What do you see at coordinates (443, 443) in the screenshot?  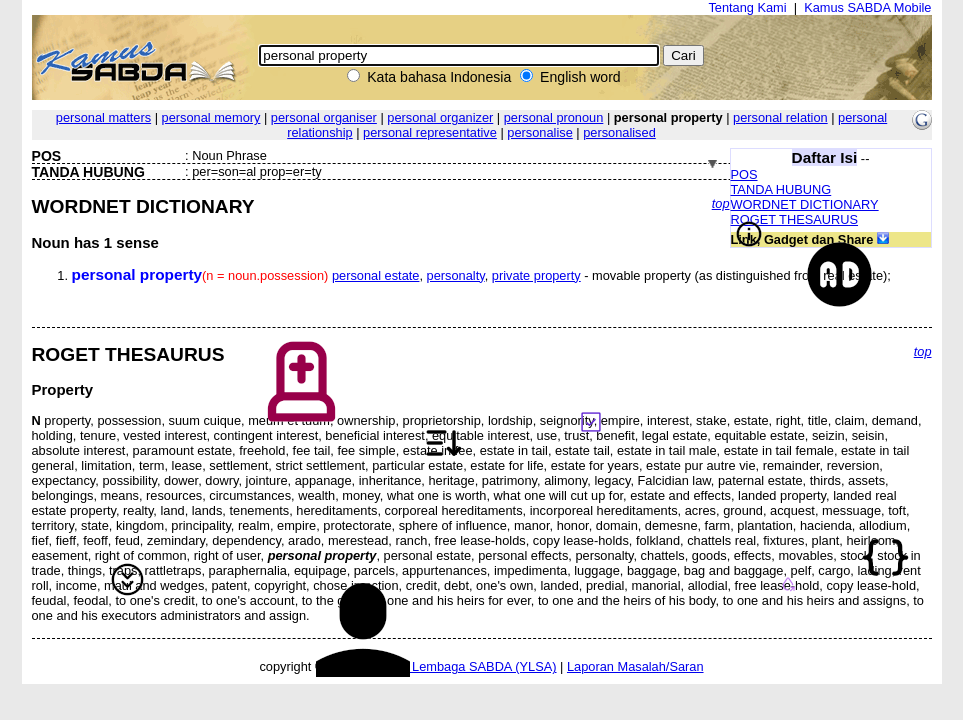 I see `sort items in descending order` at bounding box center [443, 443].